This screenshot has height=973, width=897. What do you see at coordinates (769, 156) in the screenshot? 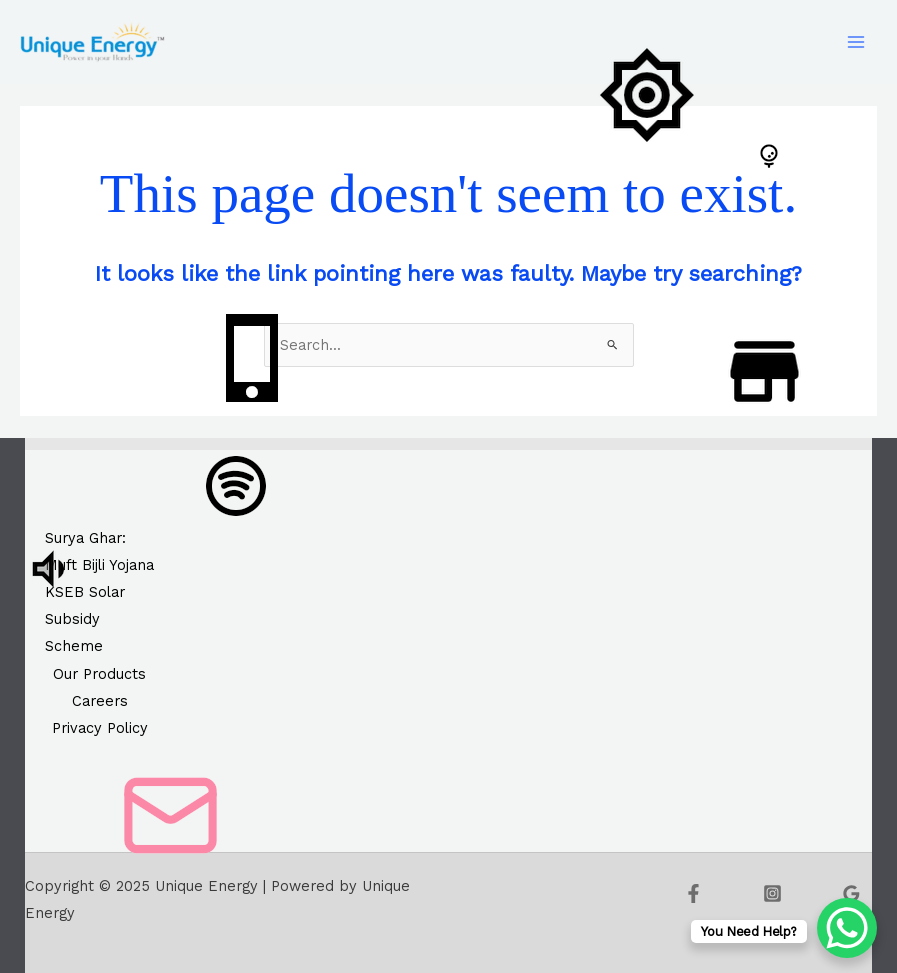
I see `access golf-related features or content` at bounding box center [769, 156].